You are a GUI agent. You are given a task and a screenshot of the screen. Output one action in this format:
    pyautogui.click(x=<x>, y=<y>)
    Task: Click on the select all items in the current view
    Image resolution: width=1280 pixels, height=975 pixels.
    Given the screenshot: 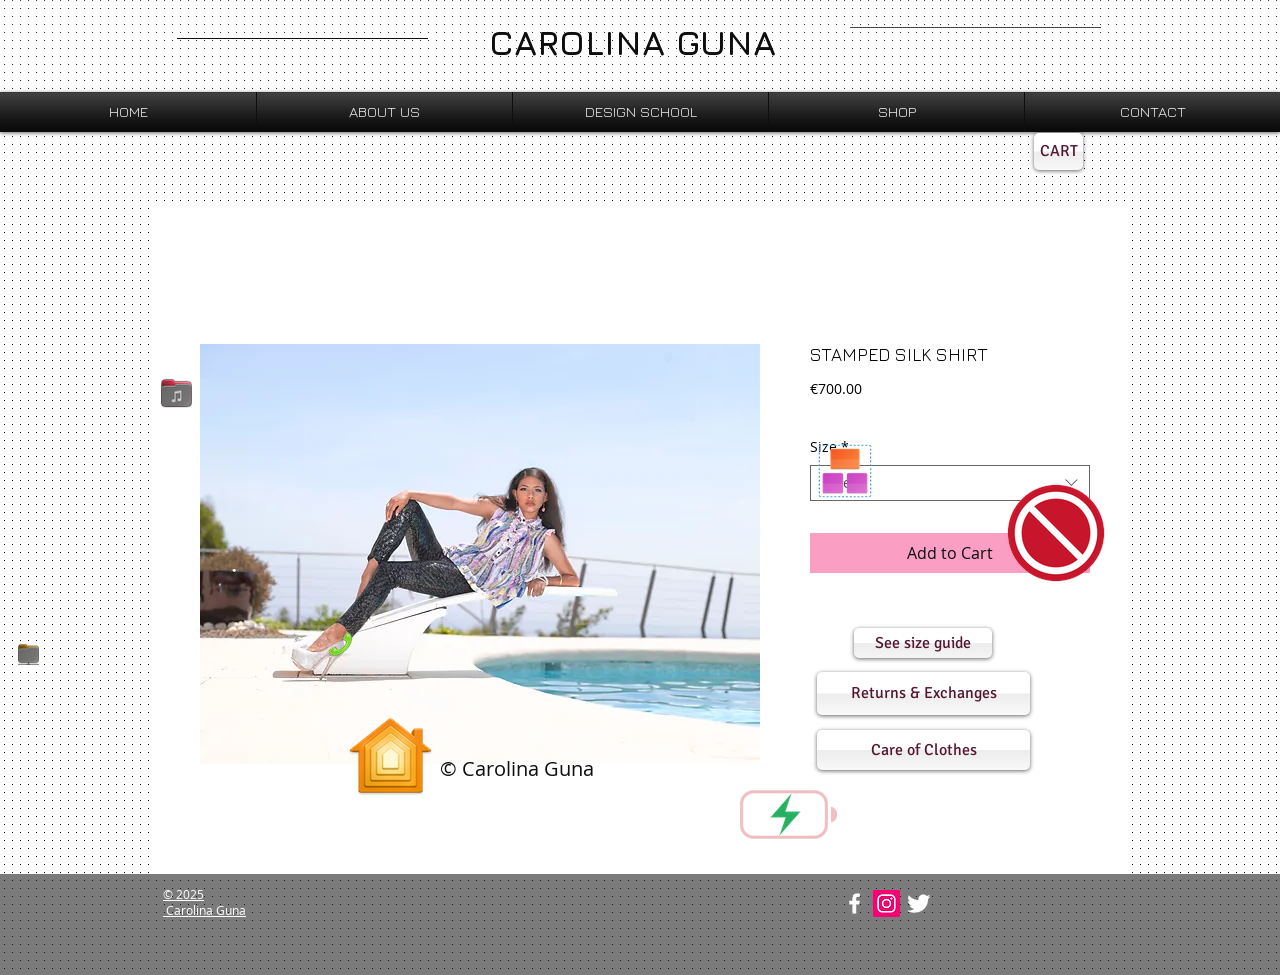 What is the action you would take?
    pyautogui.click(x=845, y=471)
    